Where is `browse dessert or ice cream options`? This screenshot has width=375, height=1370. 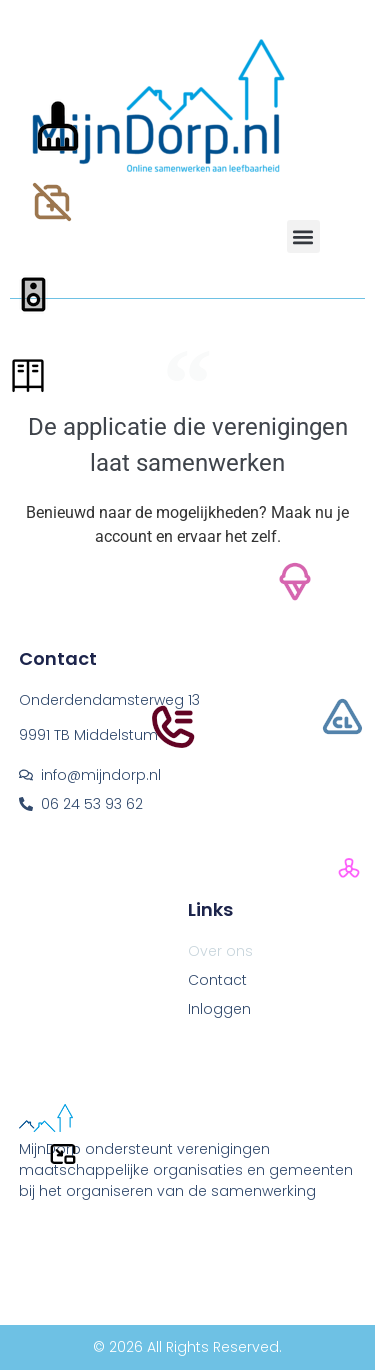 browse dessert or ice cream options is located at coordinates (295, 581).